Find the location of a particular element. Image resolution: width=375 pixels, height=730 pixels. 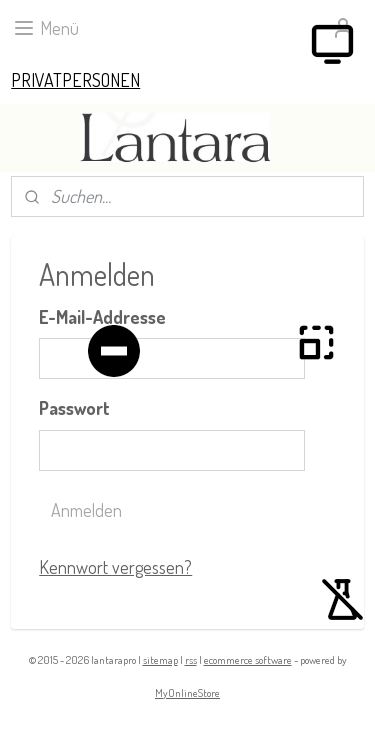

access denied or blocked action is located at coordinates (114, 351).